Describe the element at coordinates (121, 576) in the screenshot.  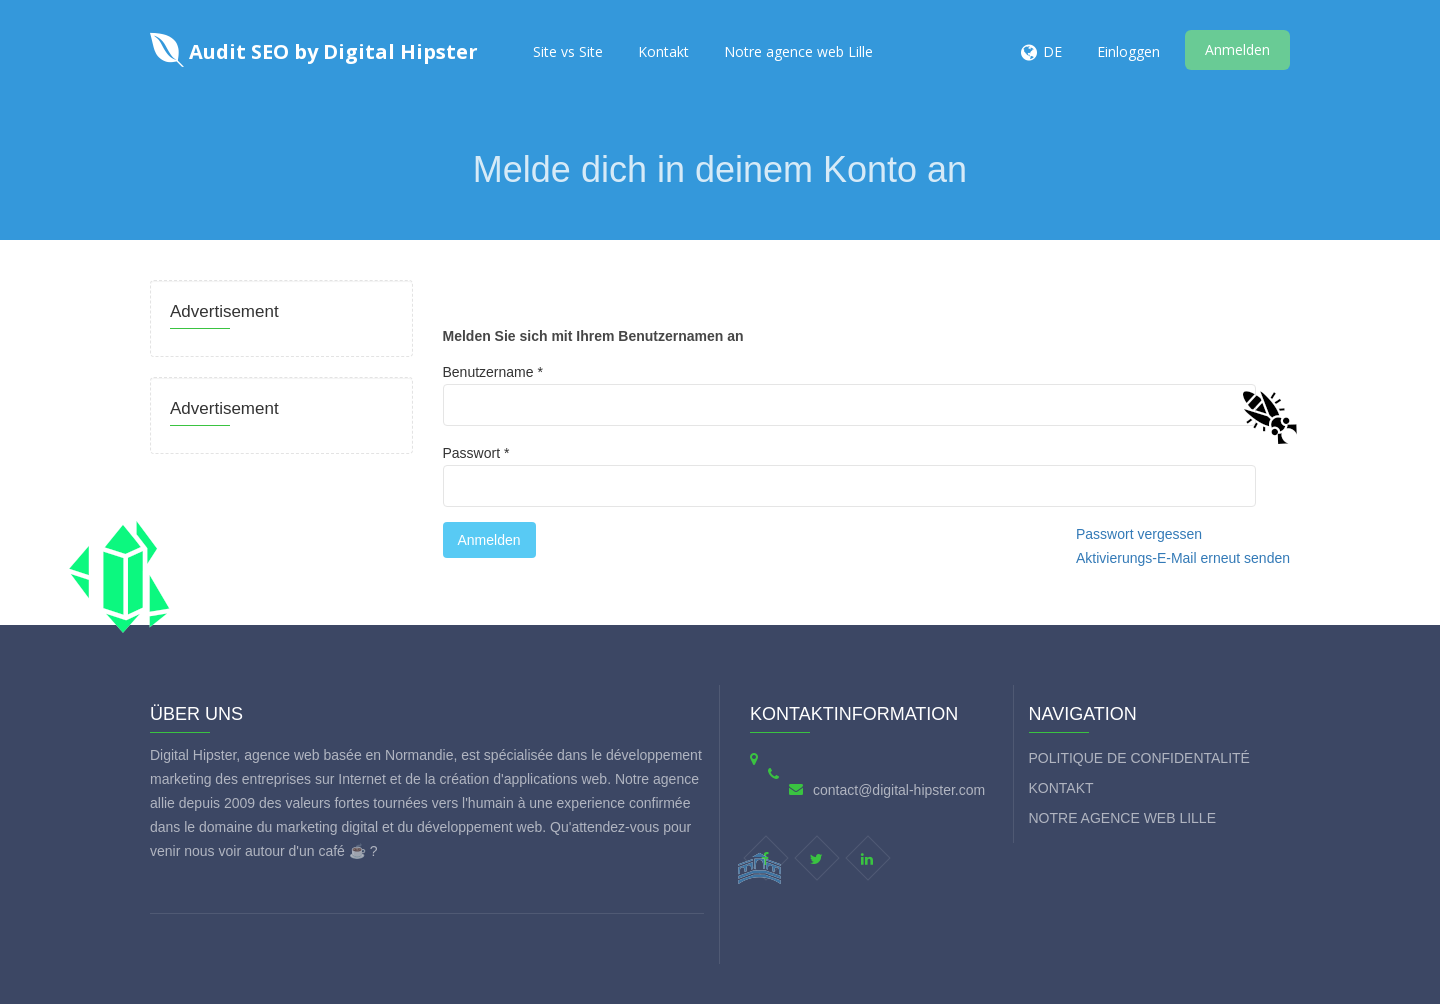
I see `collect or interact with a magic crystal item` at that location.